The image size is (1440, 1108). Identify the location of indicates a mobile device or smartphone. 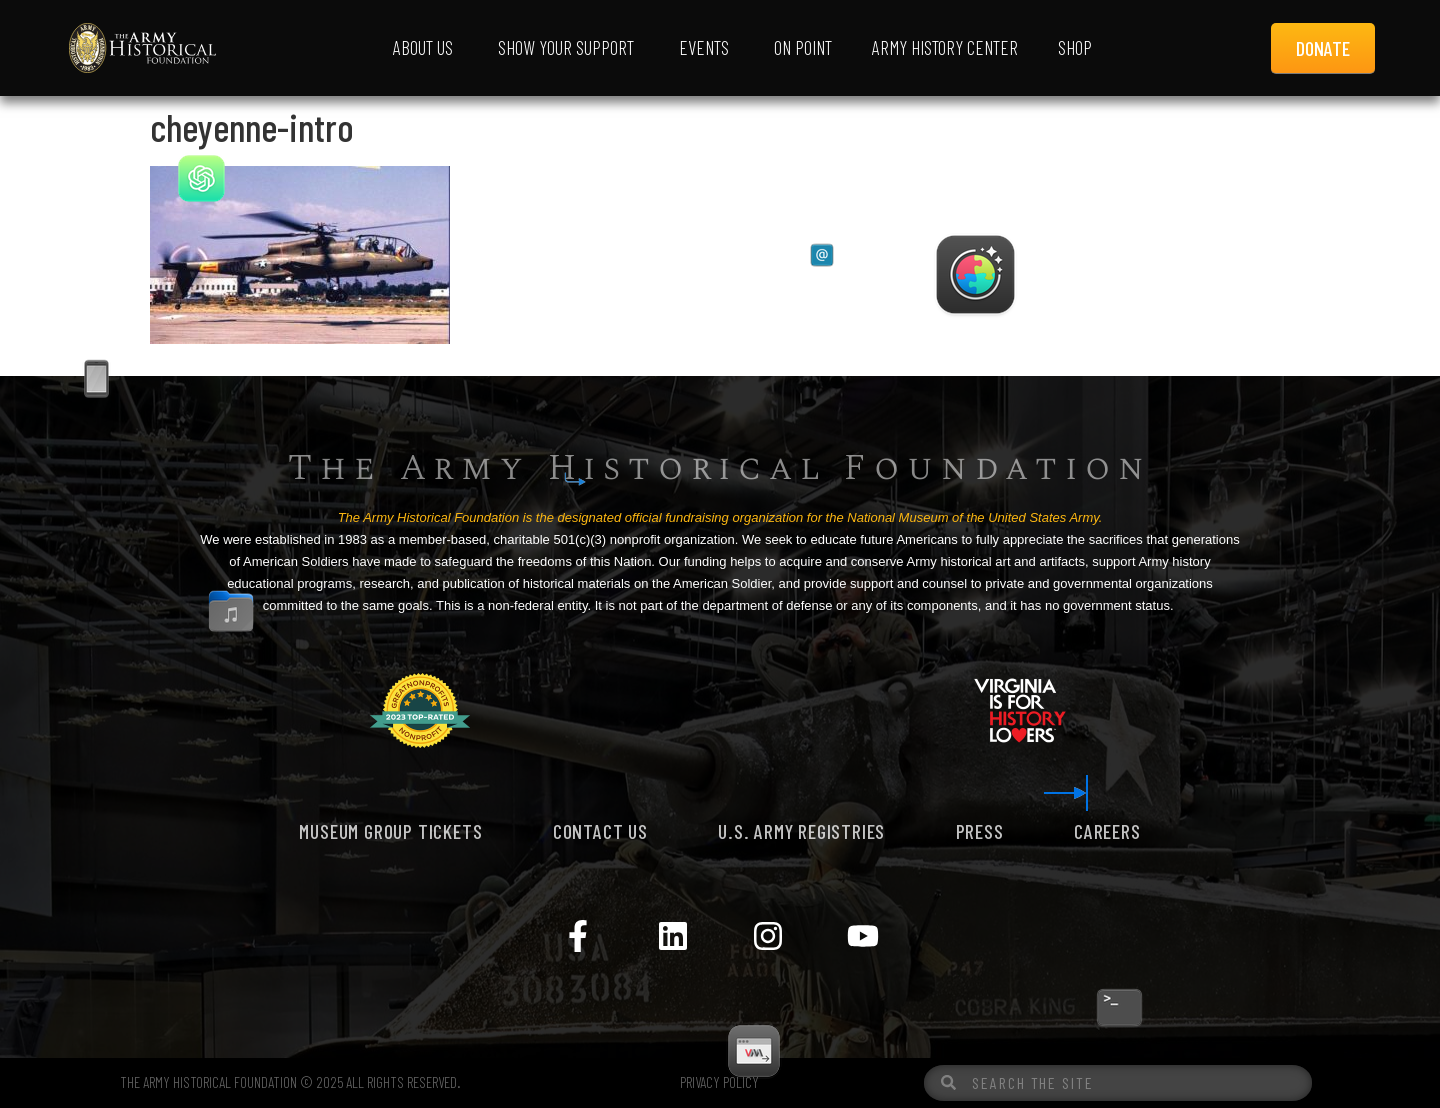
(96, 378).